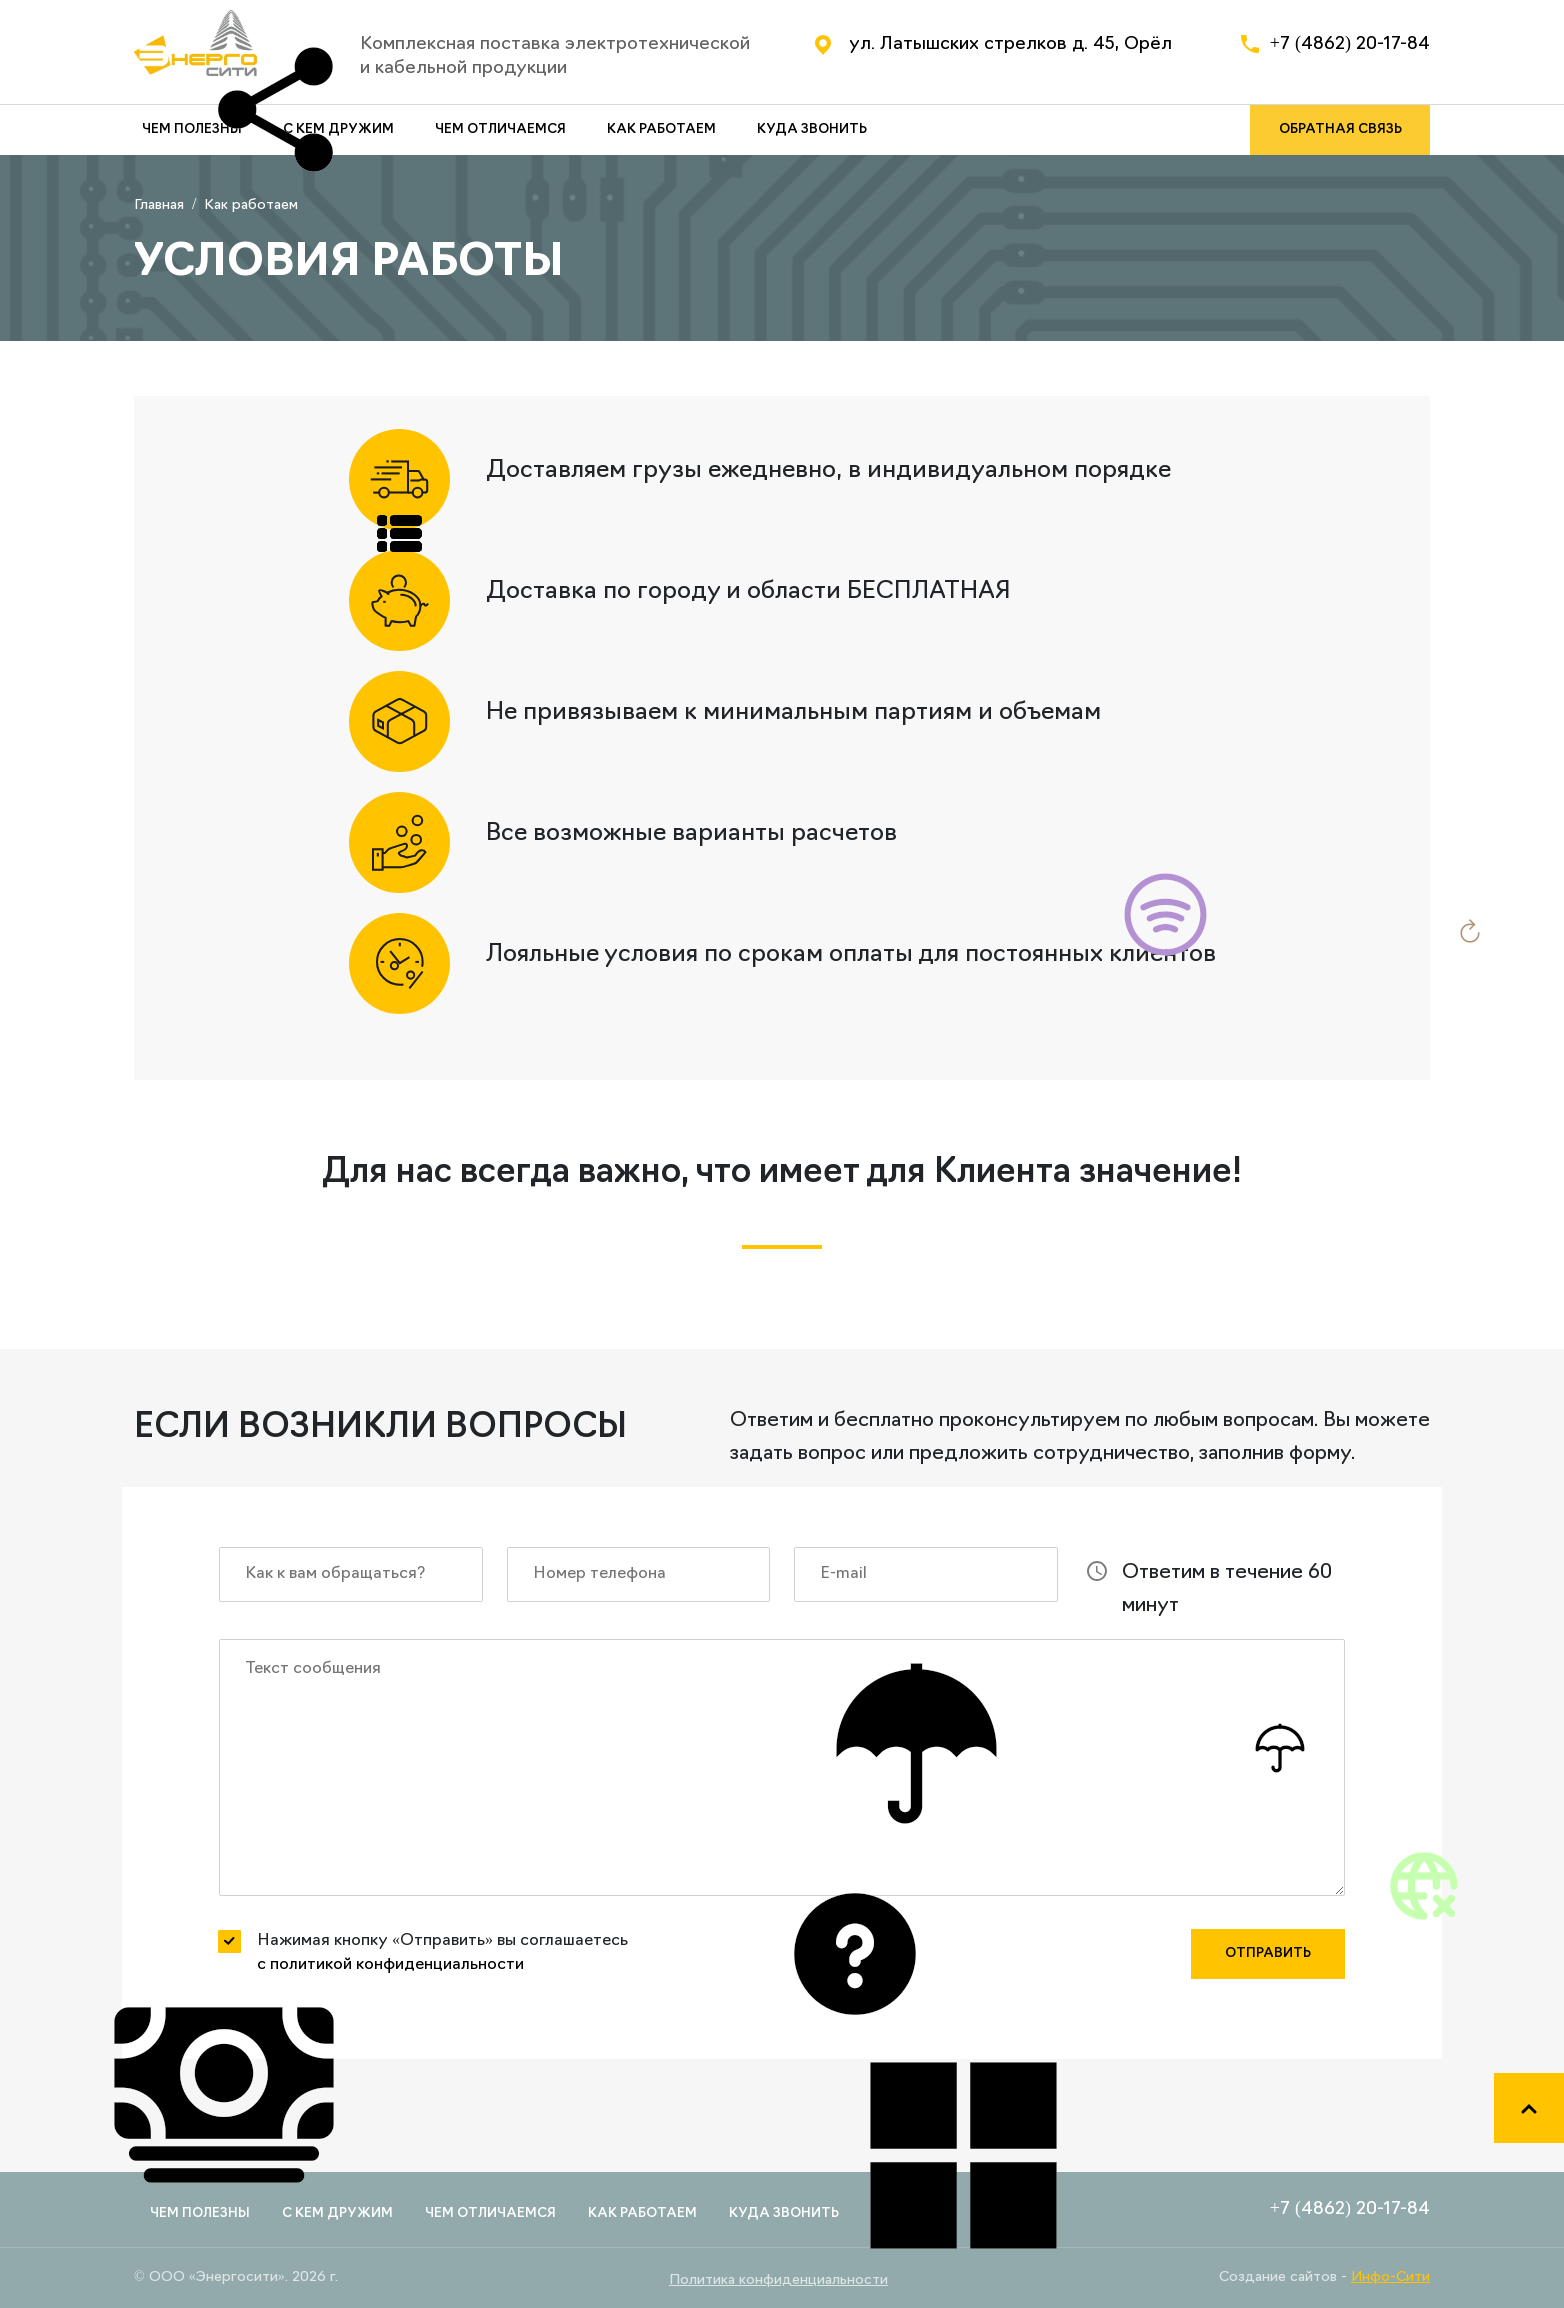  I want to click on disconnect from the internet, so click(1424, 1886).